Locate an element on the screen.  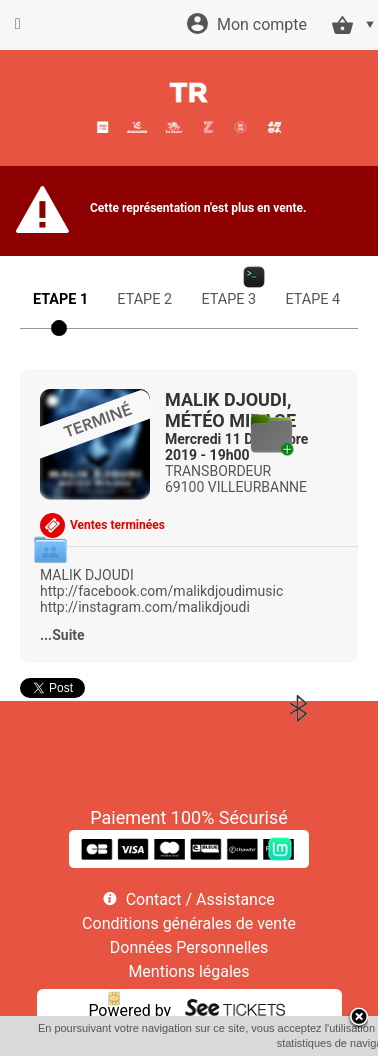
create a new folder is located at coordinates (271, 433).